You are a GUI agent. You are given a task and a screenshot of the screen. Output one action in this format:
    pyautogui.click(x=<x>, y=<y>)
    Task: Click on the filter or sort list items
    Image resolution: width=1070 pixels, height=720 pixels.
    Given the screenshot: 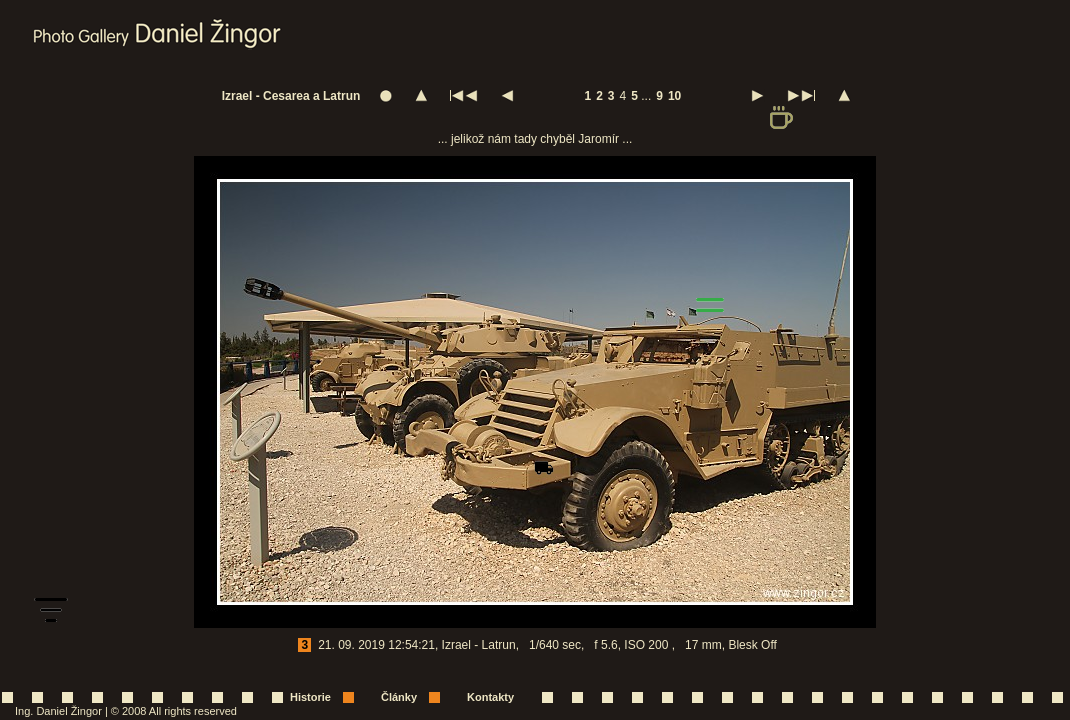 What is the action you would take?
    pyautogui.click(x=51, y=610)
    